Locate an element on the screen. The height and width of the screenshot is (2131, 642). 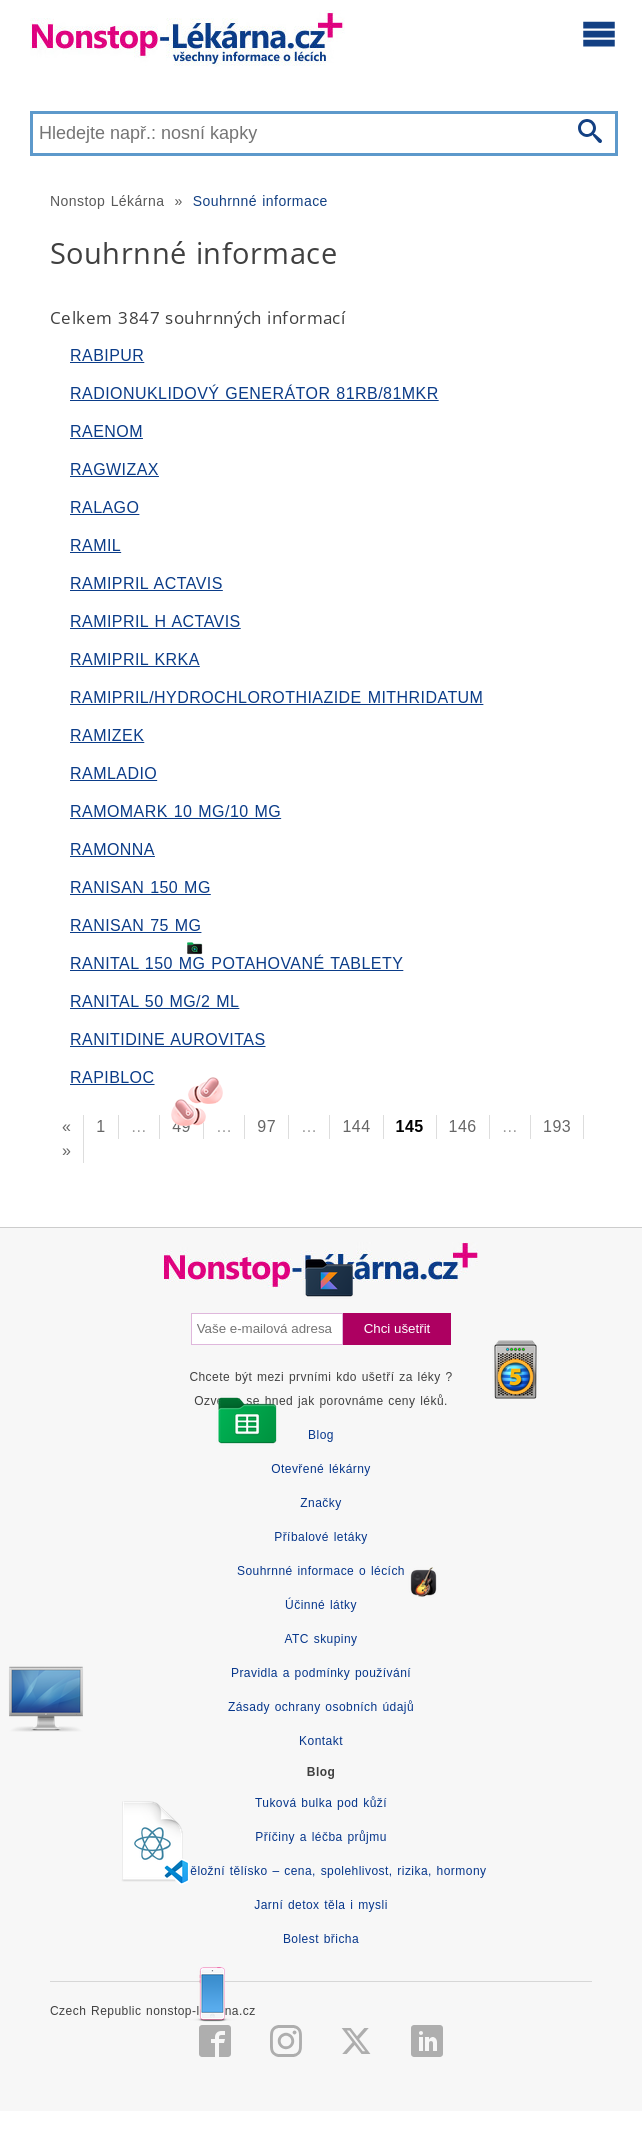
connect to beats wireless earbuds is located at coordinates (197, 1102).